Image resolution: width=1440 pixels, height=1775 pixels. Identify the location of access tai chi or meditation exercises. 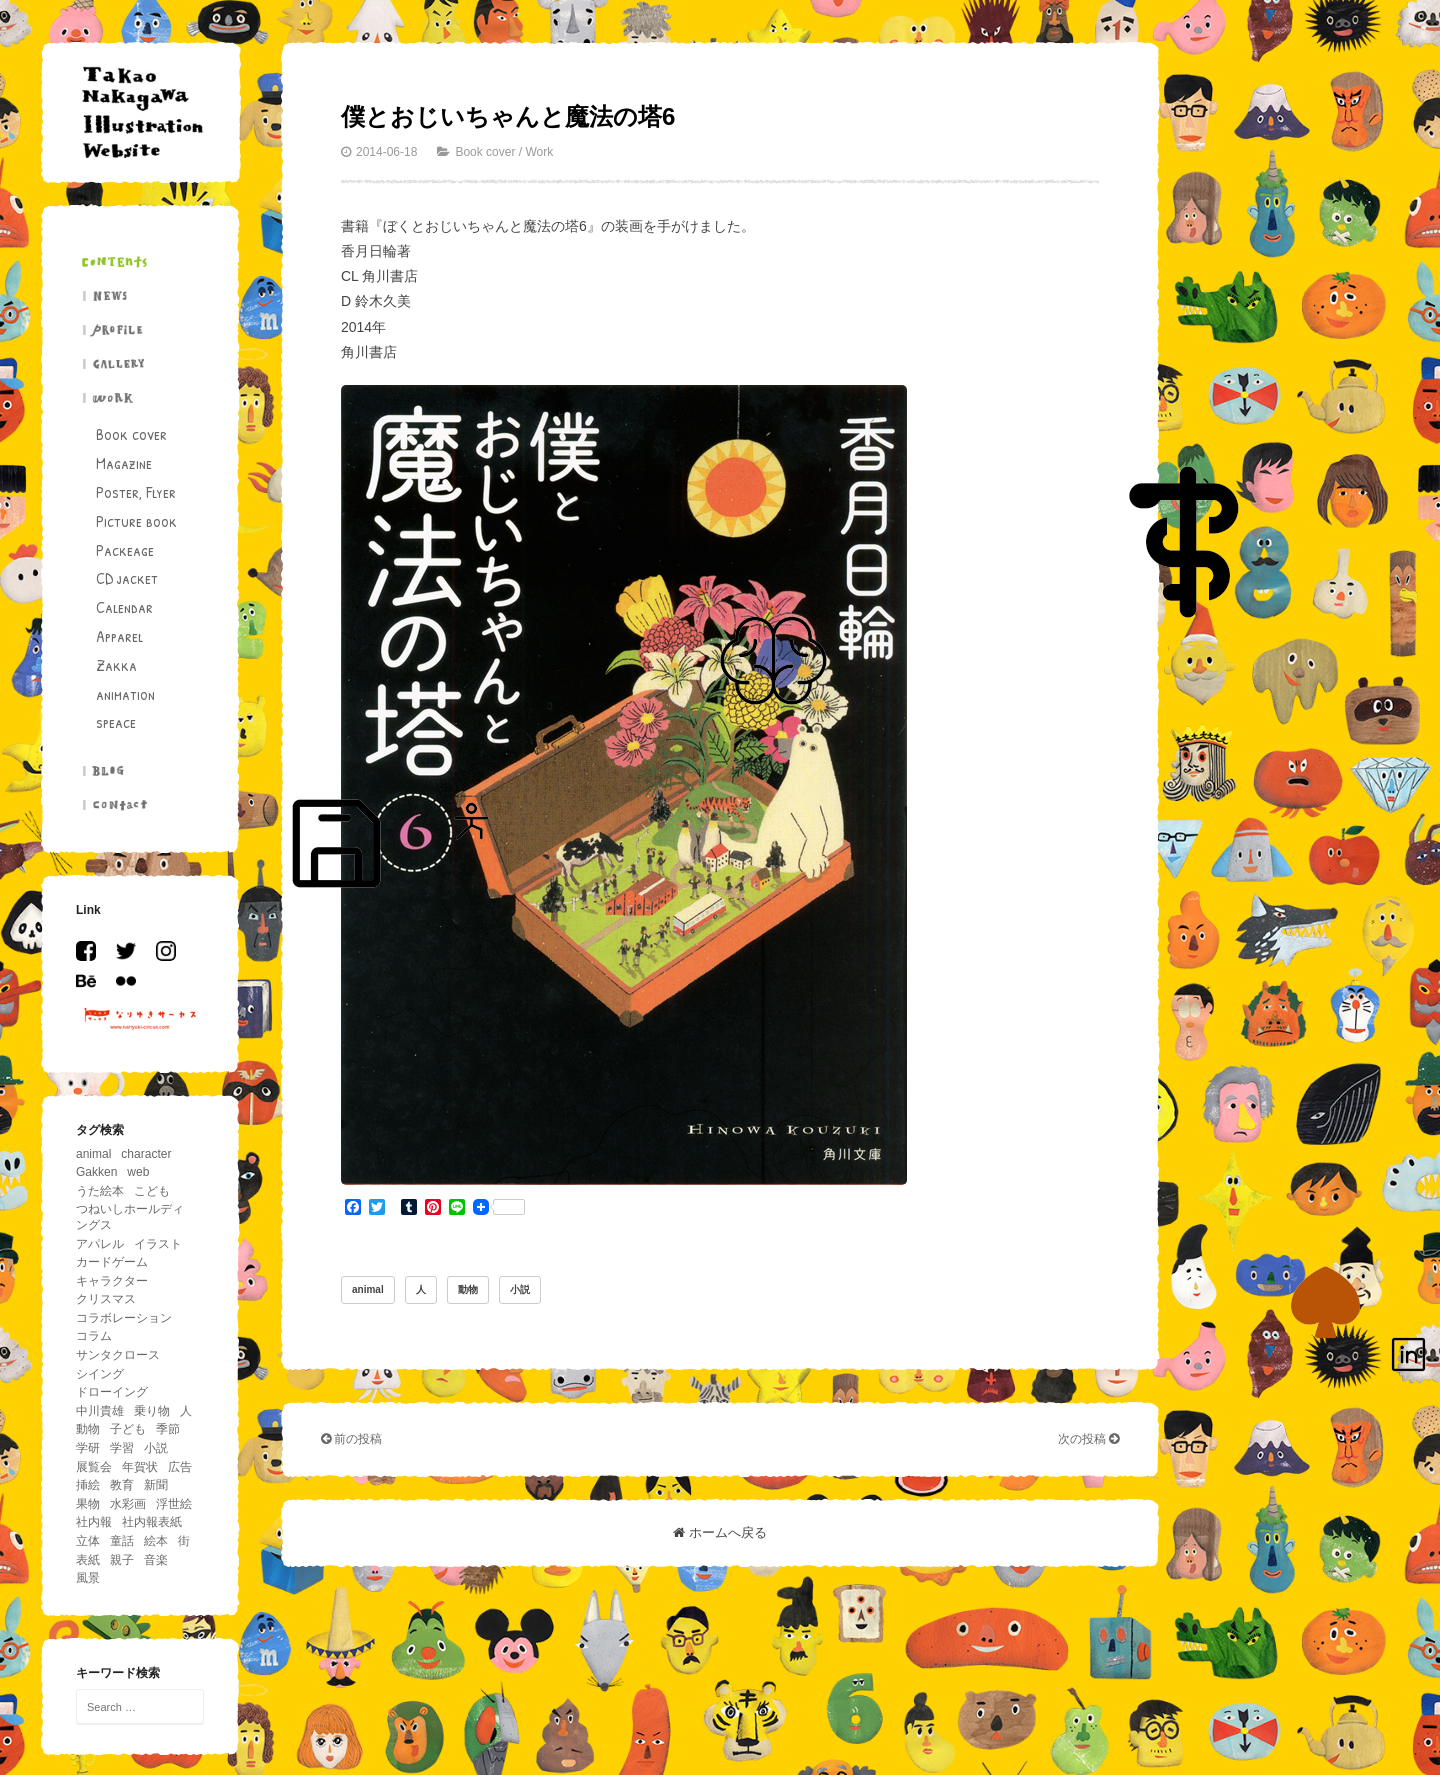
(471, 822).